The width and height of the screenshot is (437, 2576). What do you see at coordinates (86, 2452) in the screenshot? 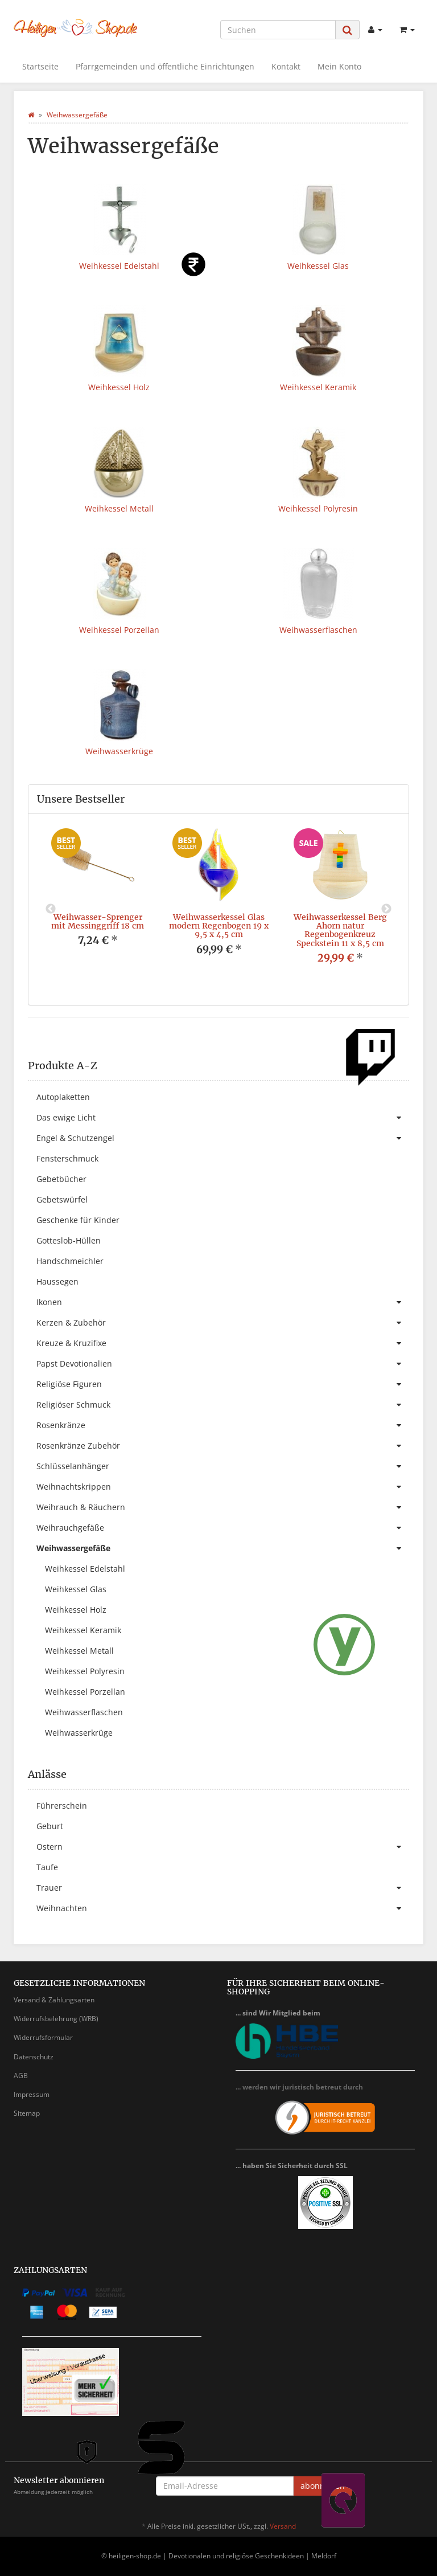
I see `access security or privacy settings` at bounding box center [86, 2452].